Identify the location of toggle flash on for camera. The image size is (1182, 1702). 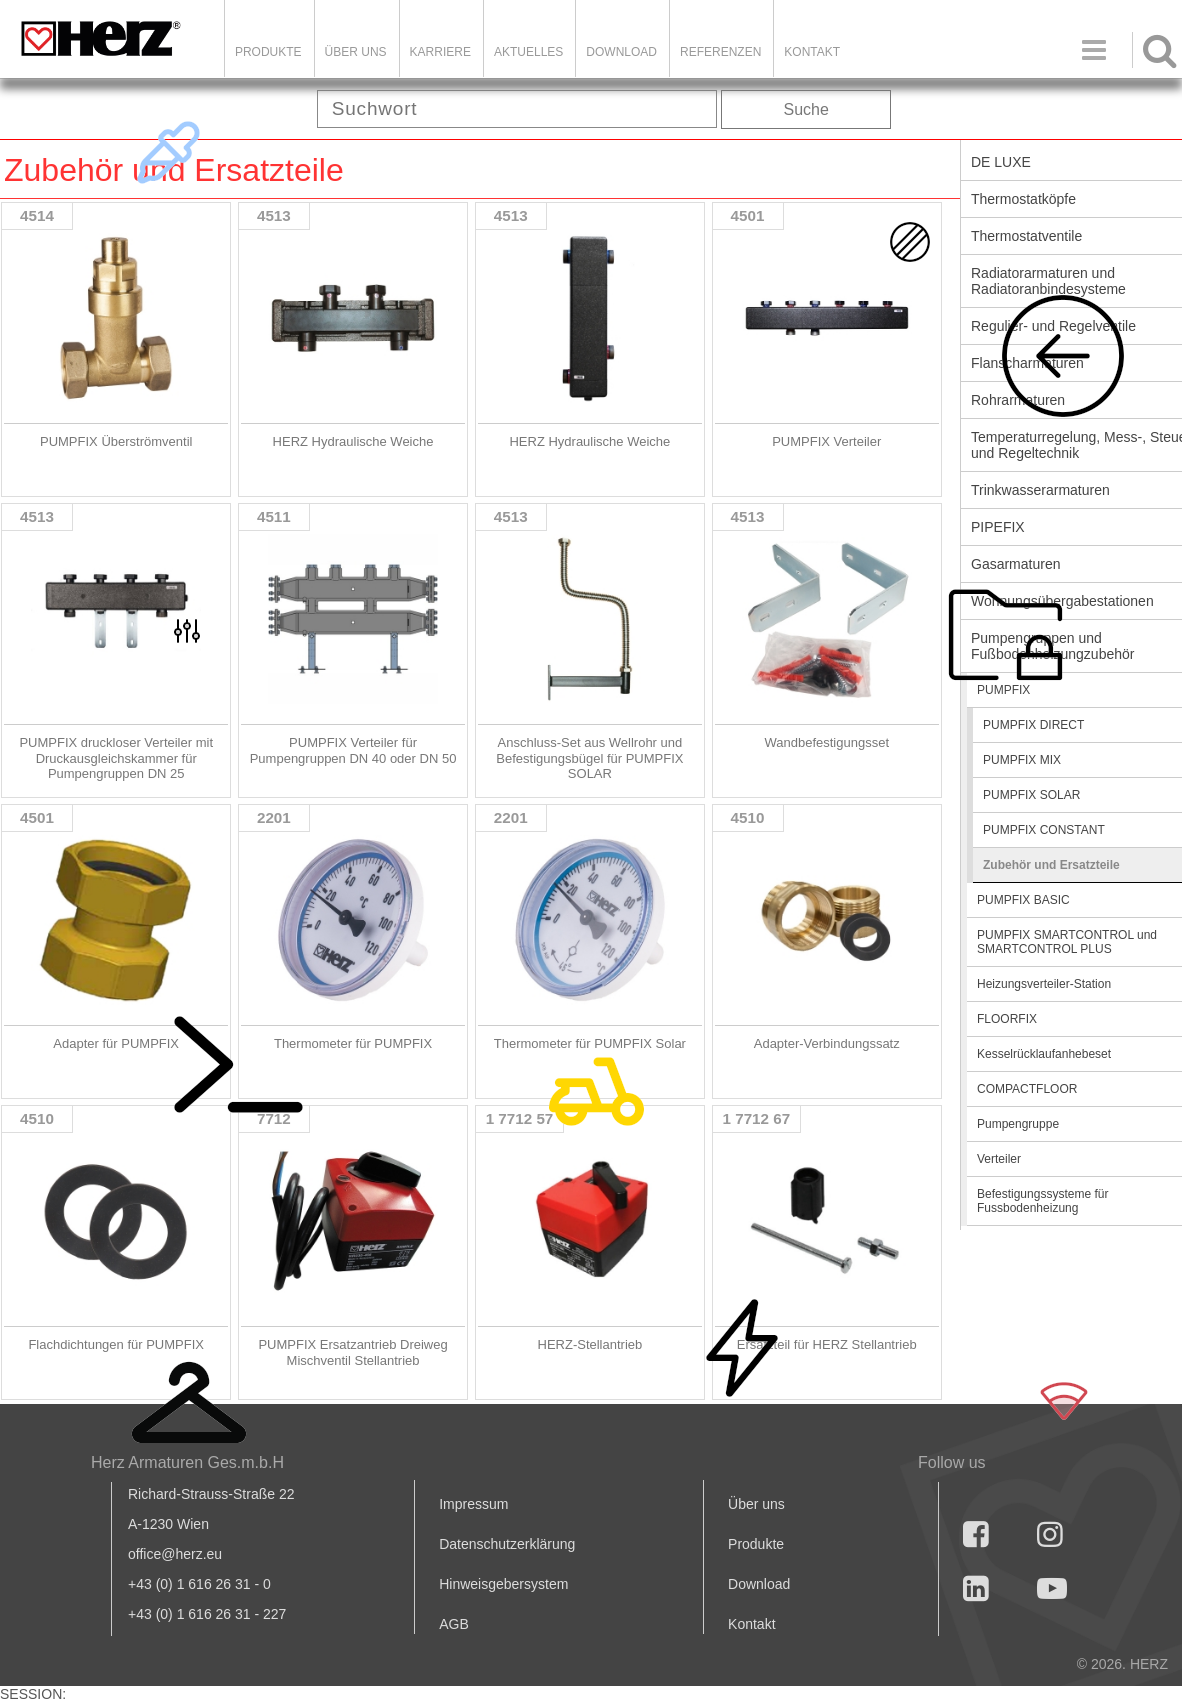
(742, 1348).